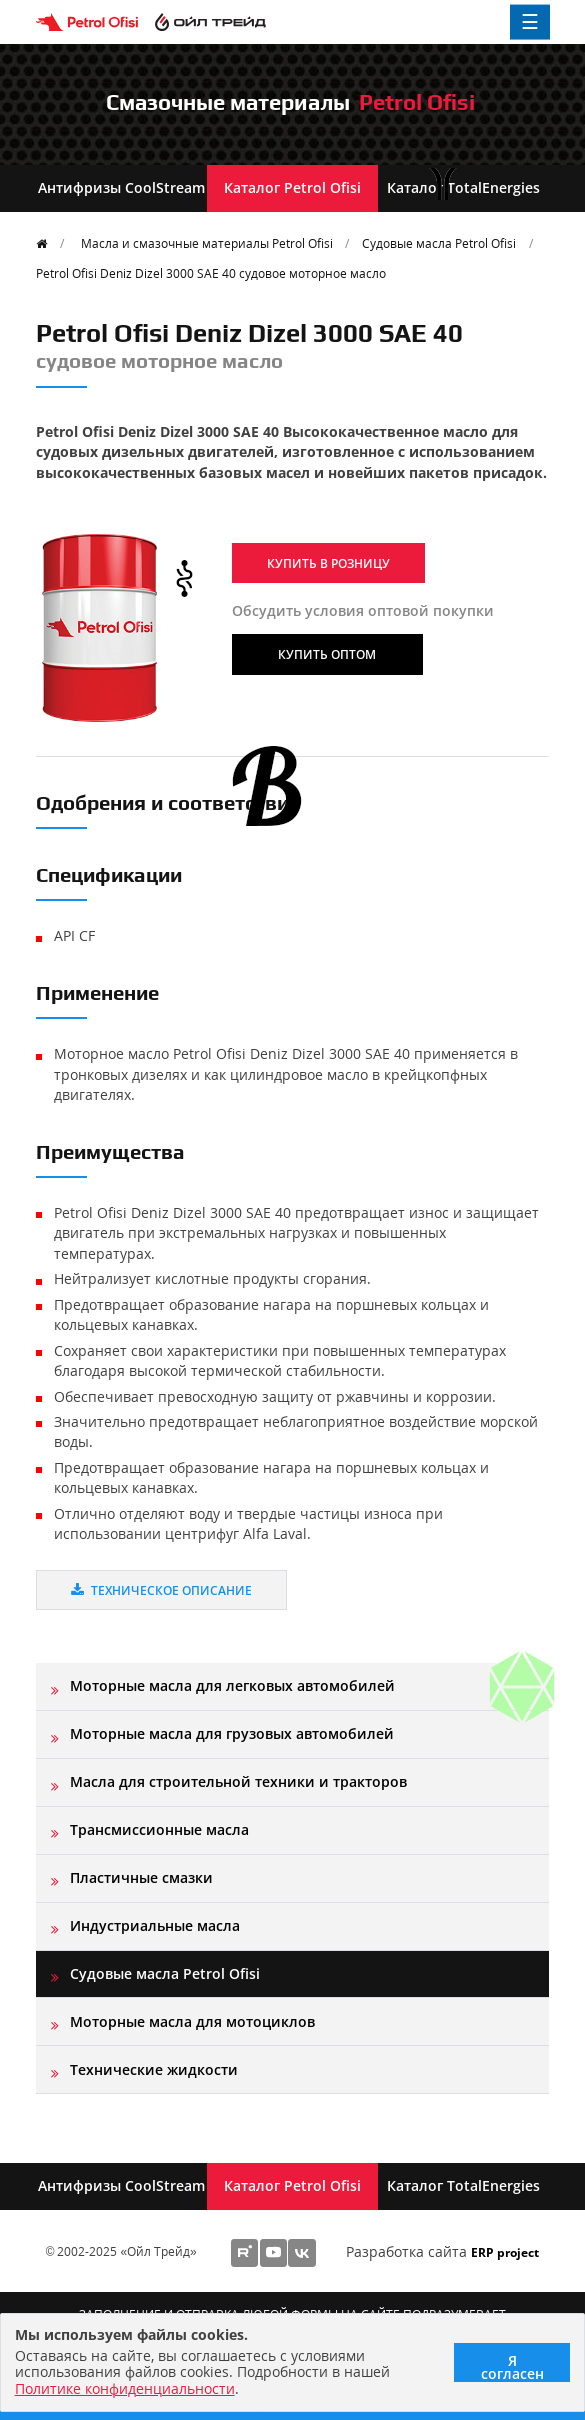 The width and height of the screenshot is (585, 2420). What do you see at coordinates (522, 1687) in the screenshot?
I see `clever cloud platform logo` at bounding box center [522, 1687].